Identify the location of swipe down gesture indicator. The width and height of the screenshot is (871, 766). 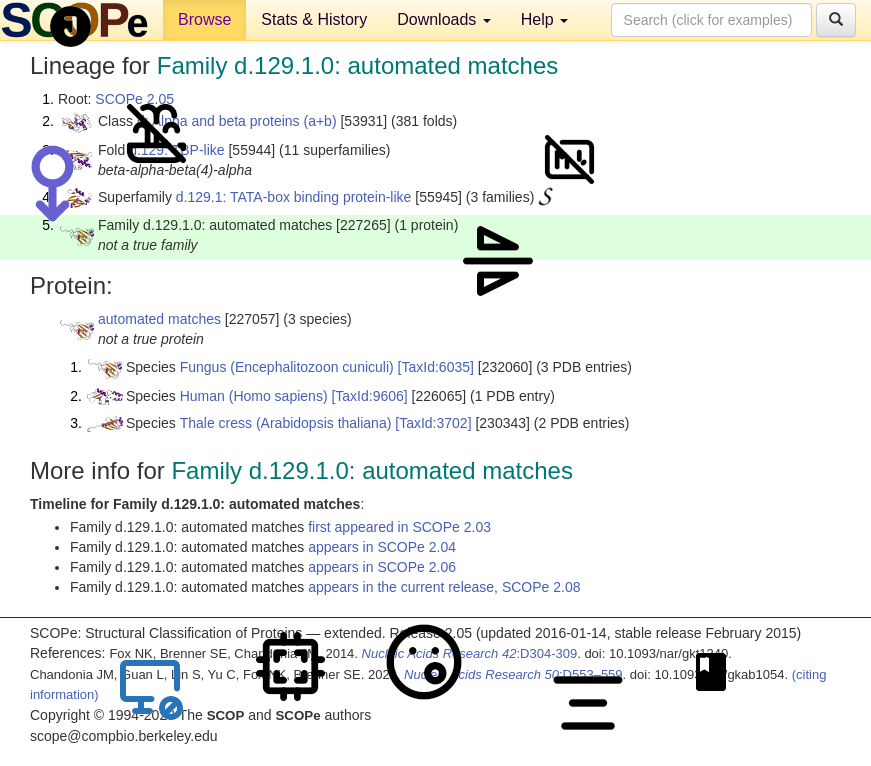
(52, 183).